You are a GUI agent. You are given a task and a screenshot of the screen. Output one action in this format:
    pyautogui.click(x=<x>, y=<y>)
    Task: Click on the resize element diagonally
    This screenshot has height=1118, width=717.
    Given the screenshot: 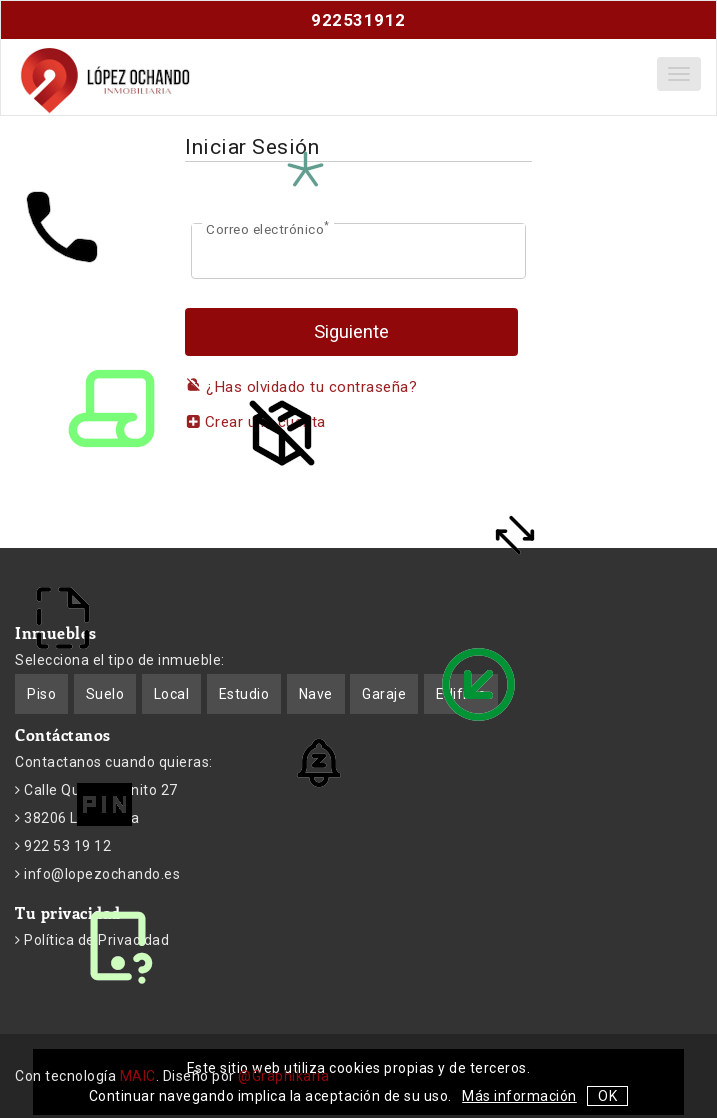 What is the action you would take?
    pyautogui.click(x=515, y=535)
    